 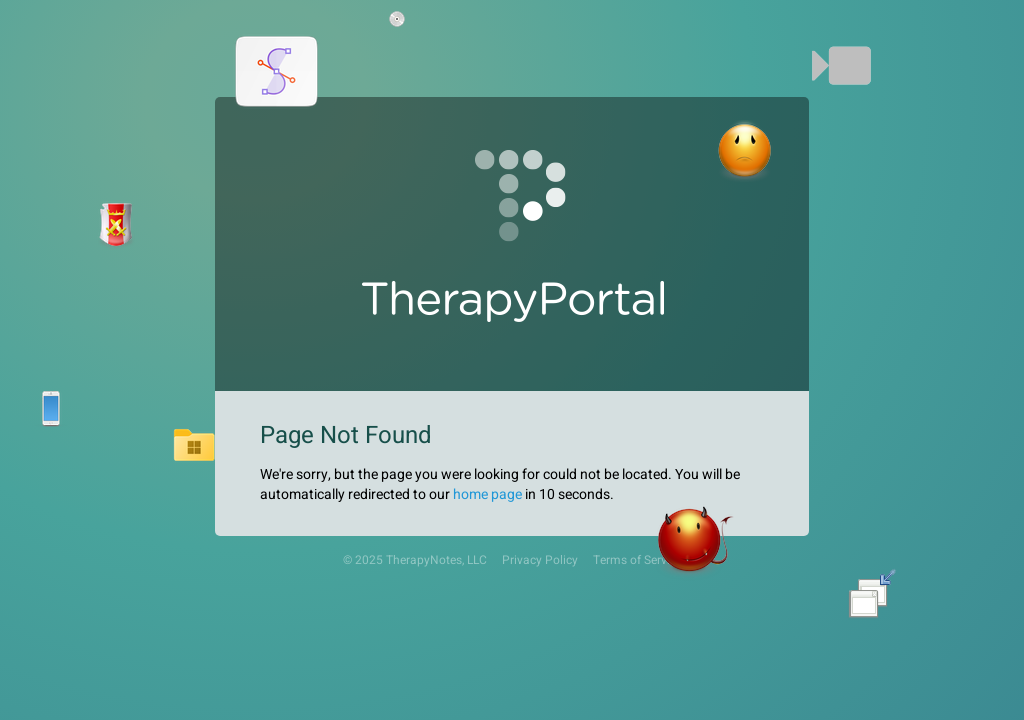 I want to click on indicates a CD-RW (rewritable disc) drive or device, so click(x=397, y=19).